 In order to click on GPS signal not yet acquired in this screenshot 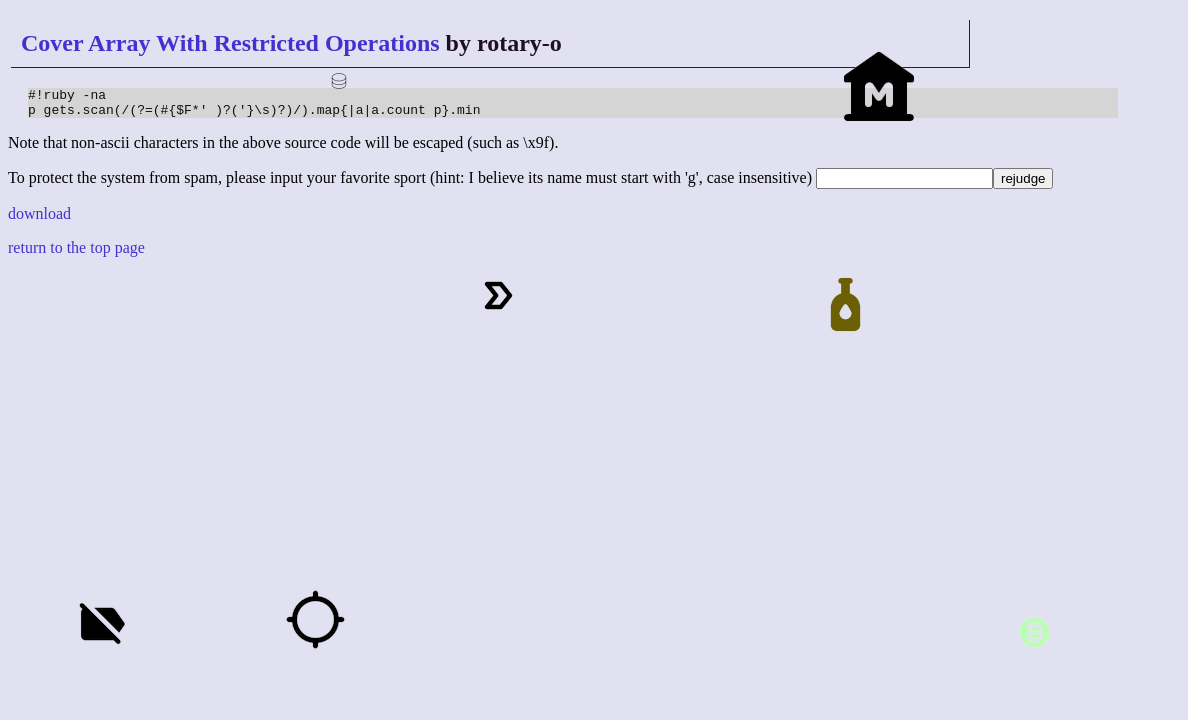, I will do `click(315, 619)`.